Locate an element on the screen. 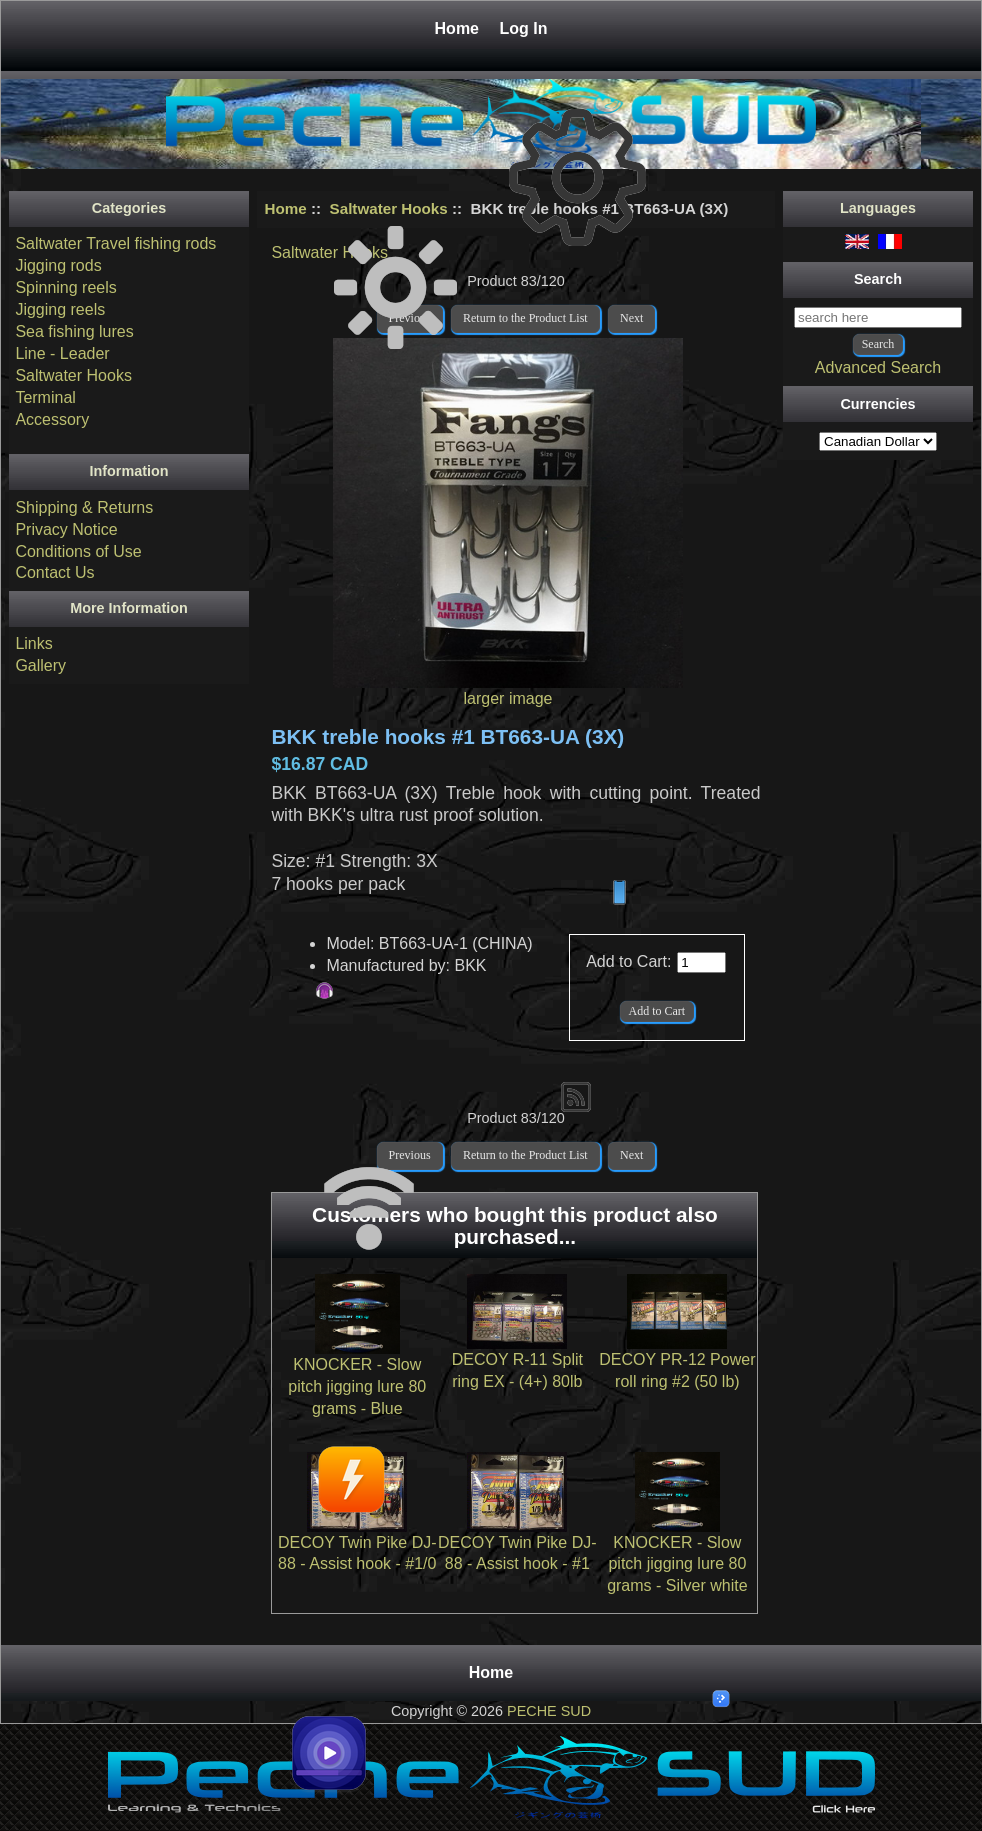 This screenshot has height=1831, width=982. open newsflash rss reader app is located at coordinates (351, 1479).